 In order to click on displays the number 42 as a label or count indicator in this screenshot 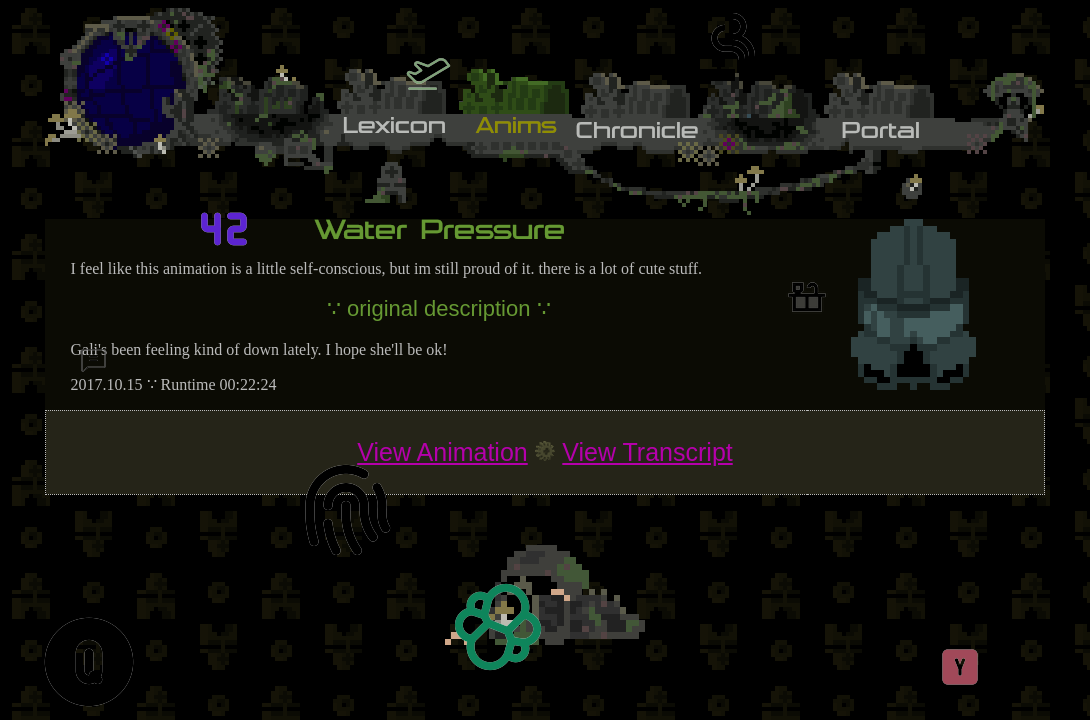, I will do `click(224, 229)`.